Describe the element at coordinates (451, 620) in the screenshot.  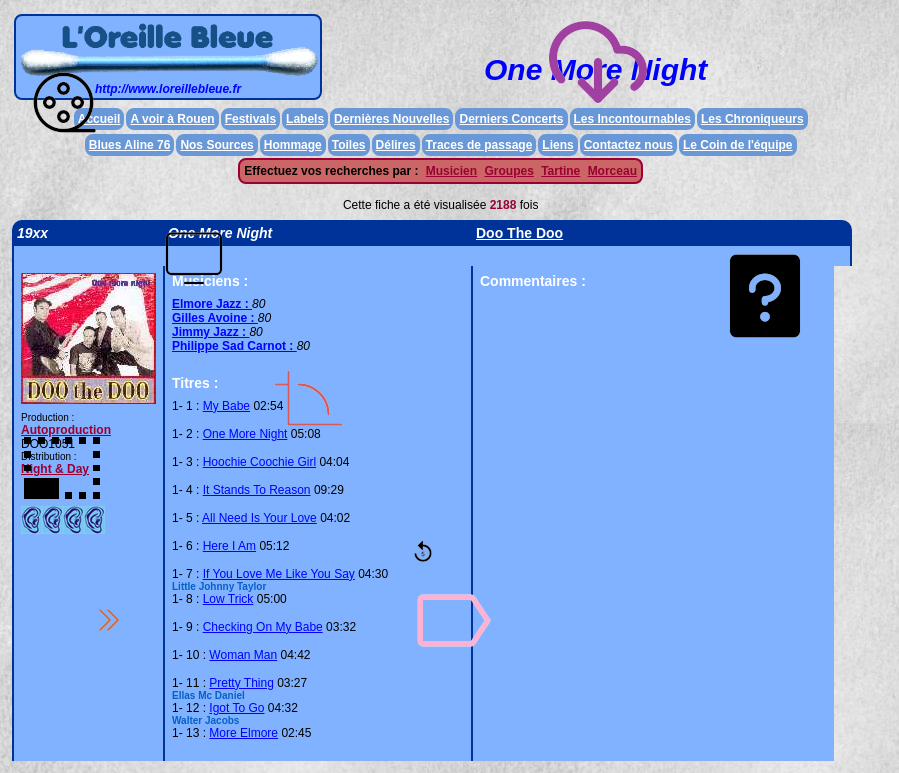
I see `add a tag or label to an item` at that location.